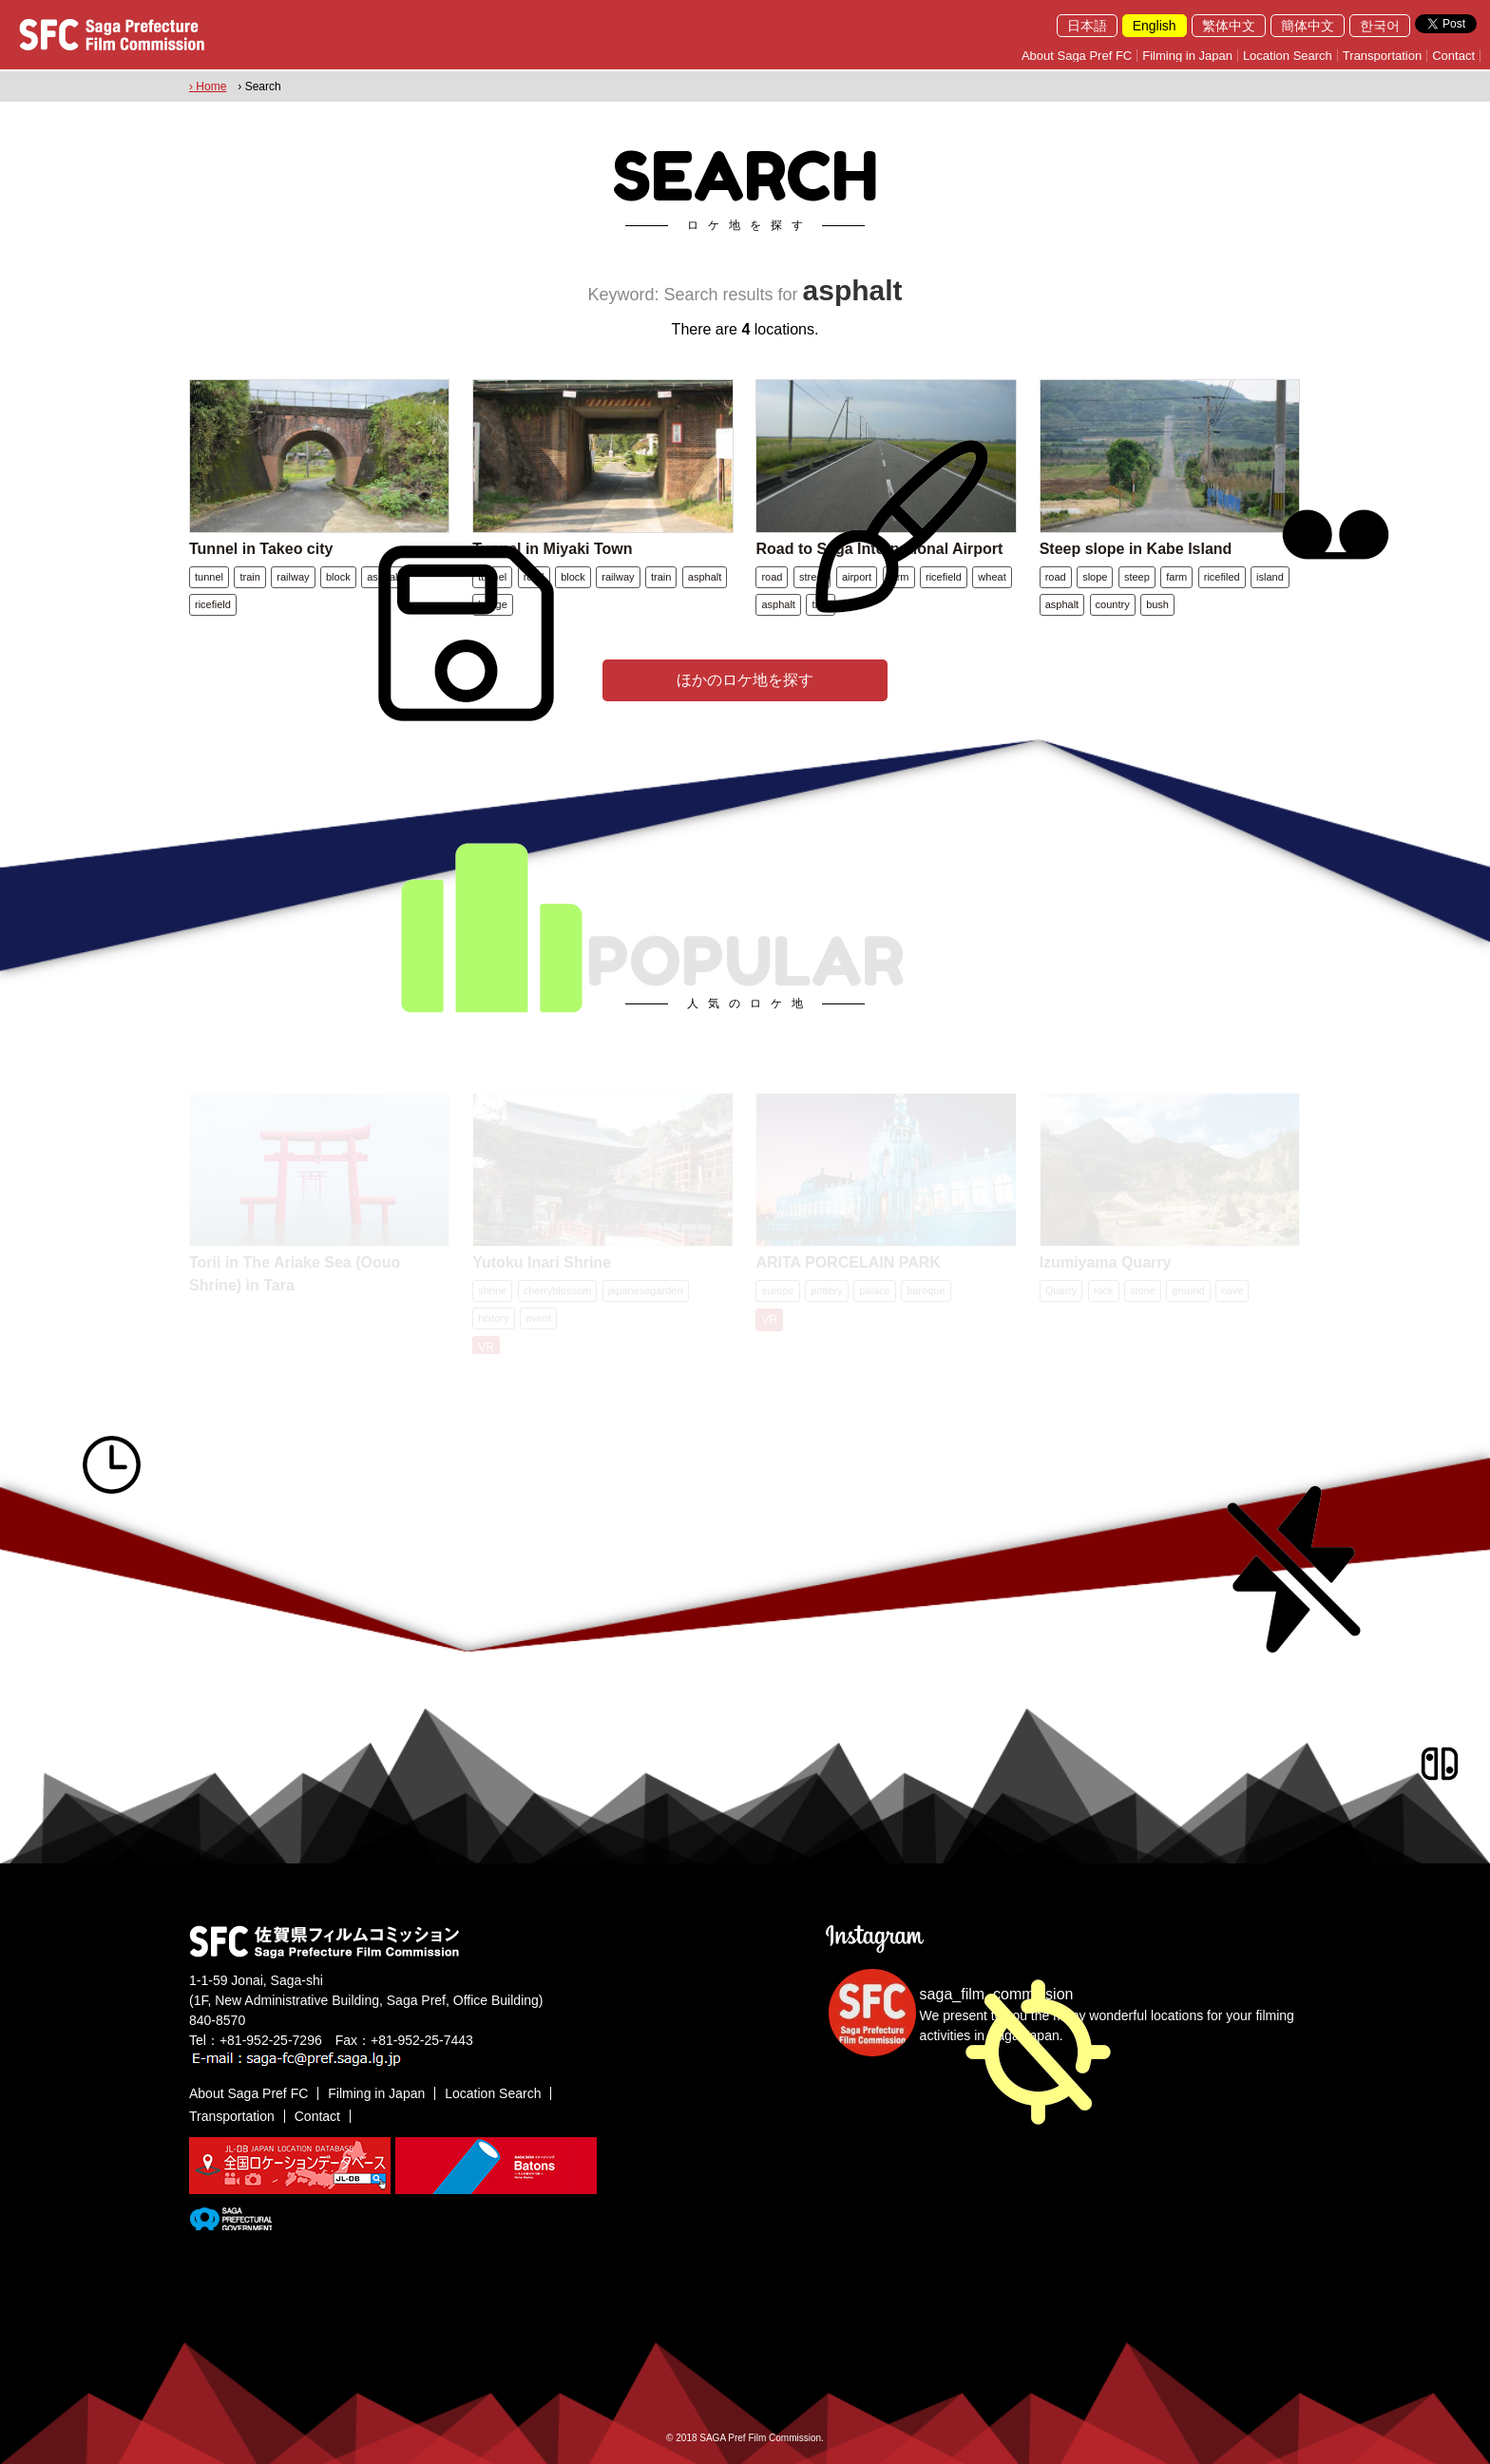  Describe the element at coordinates (111, 1464) in the screenshot. I see `view time or clock settings` at that location.